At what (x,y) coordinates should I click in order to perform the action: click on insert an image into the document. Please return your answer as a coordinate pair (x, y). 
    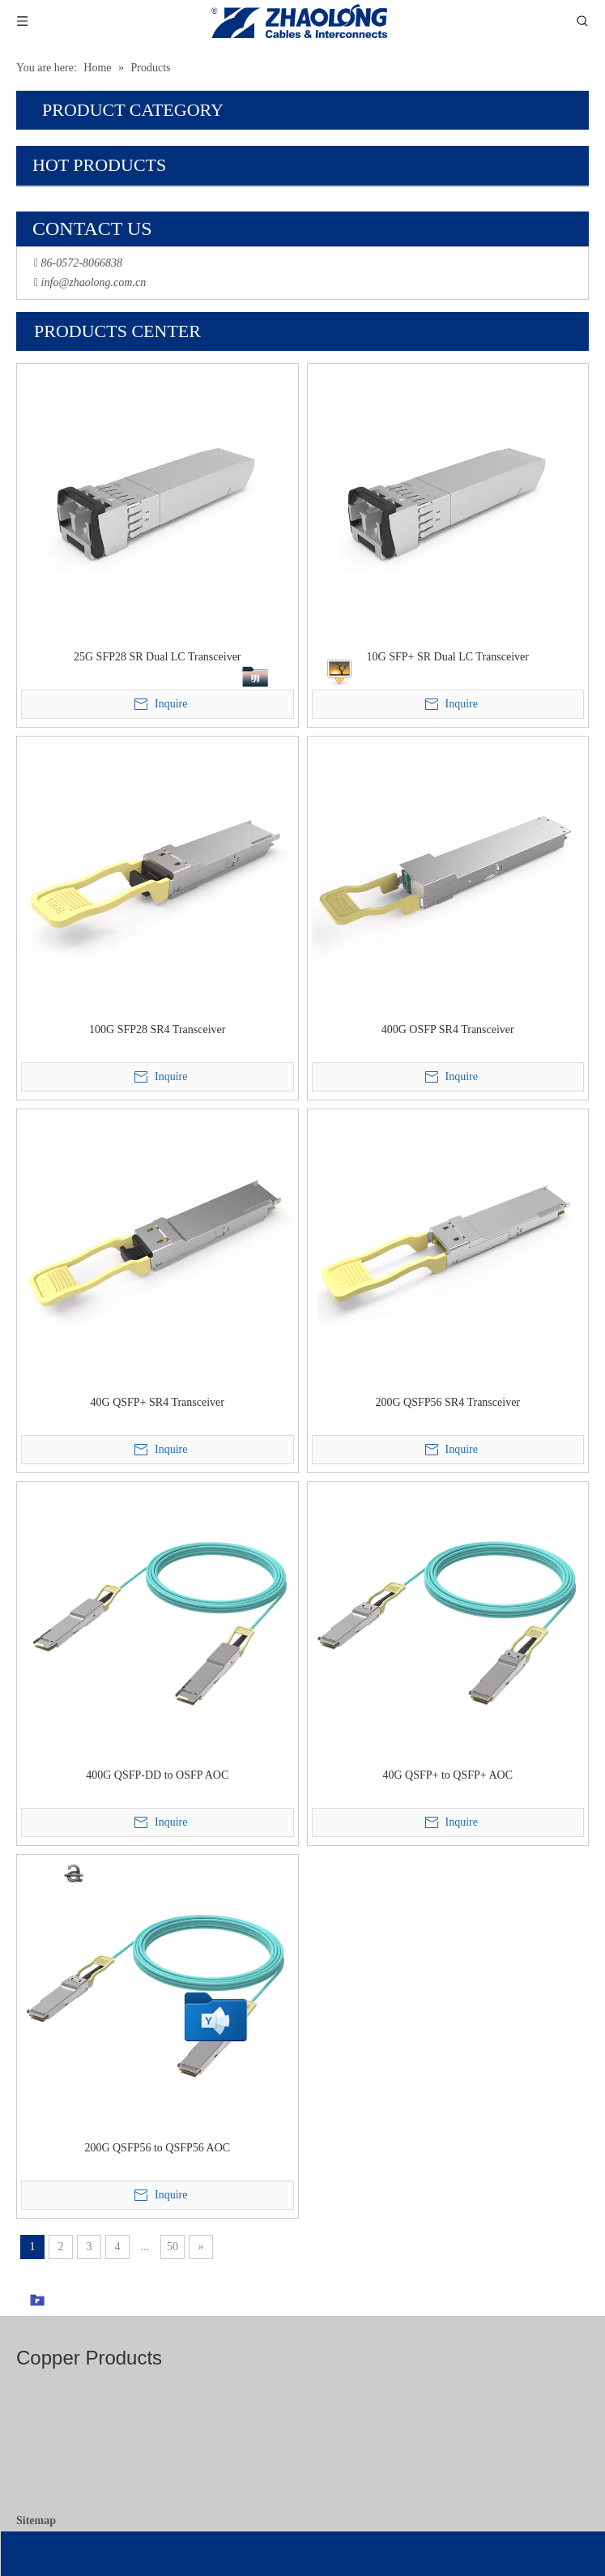
    Looking at the image, I should click on (339, 672).